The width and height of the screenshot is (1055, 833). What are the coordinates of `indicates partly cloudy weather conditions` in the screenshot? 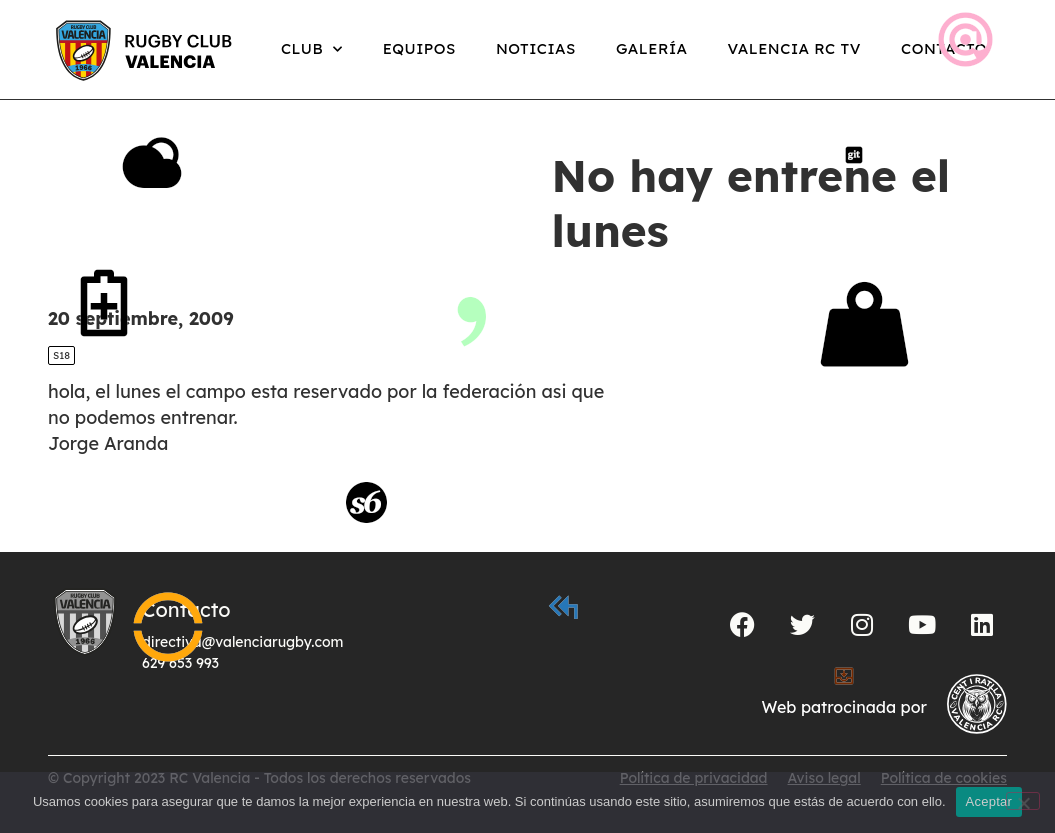 It's located at (152, 164).